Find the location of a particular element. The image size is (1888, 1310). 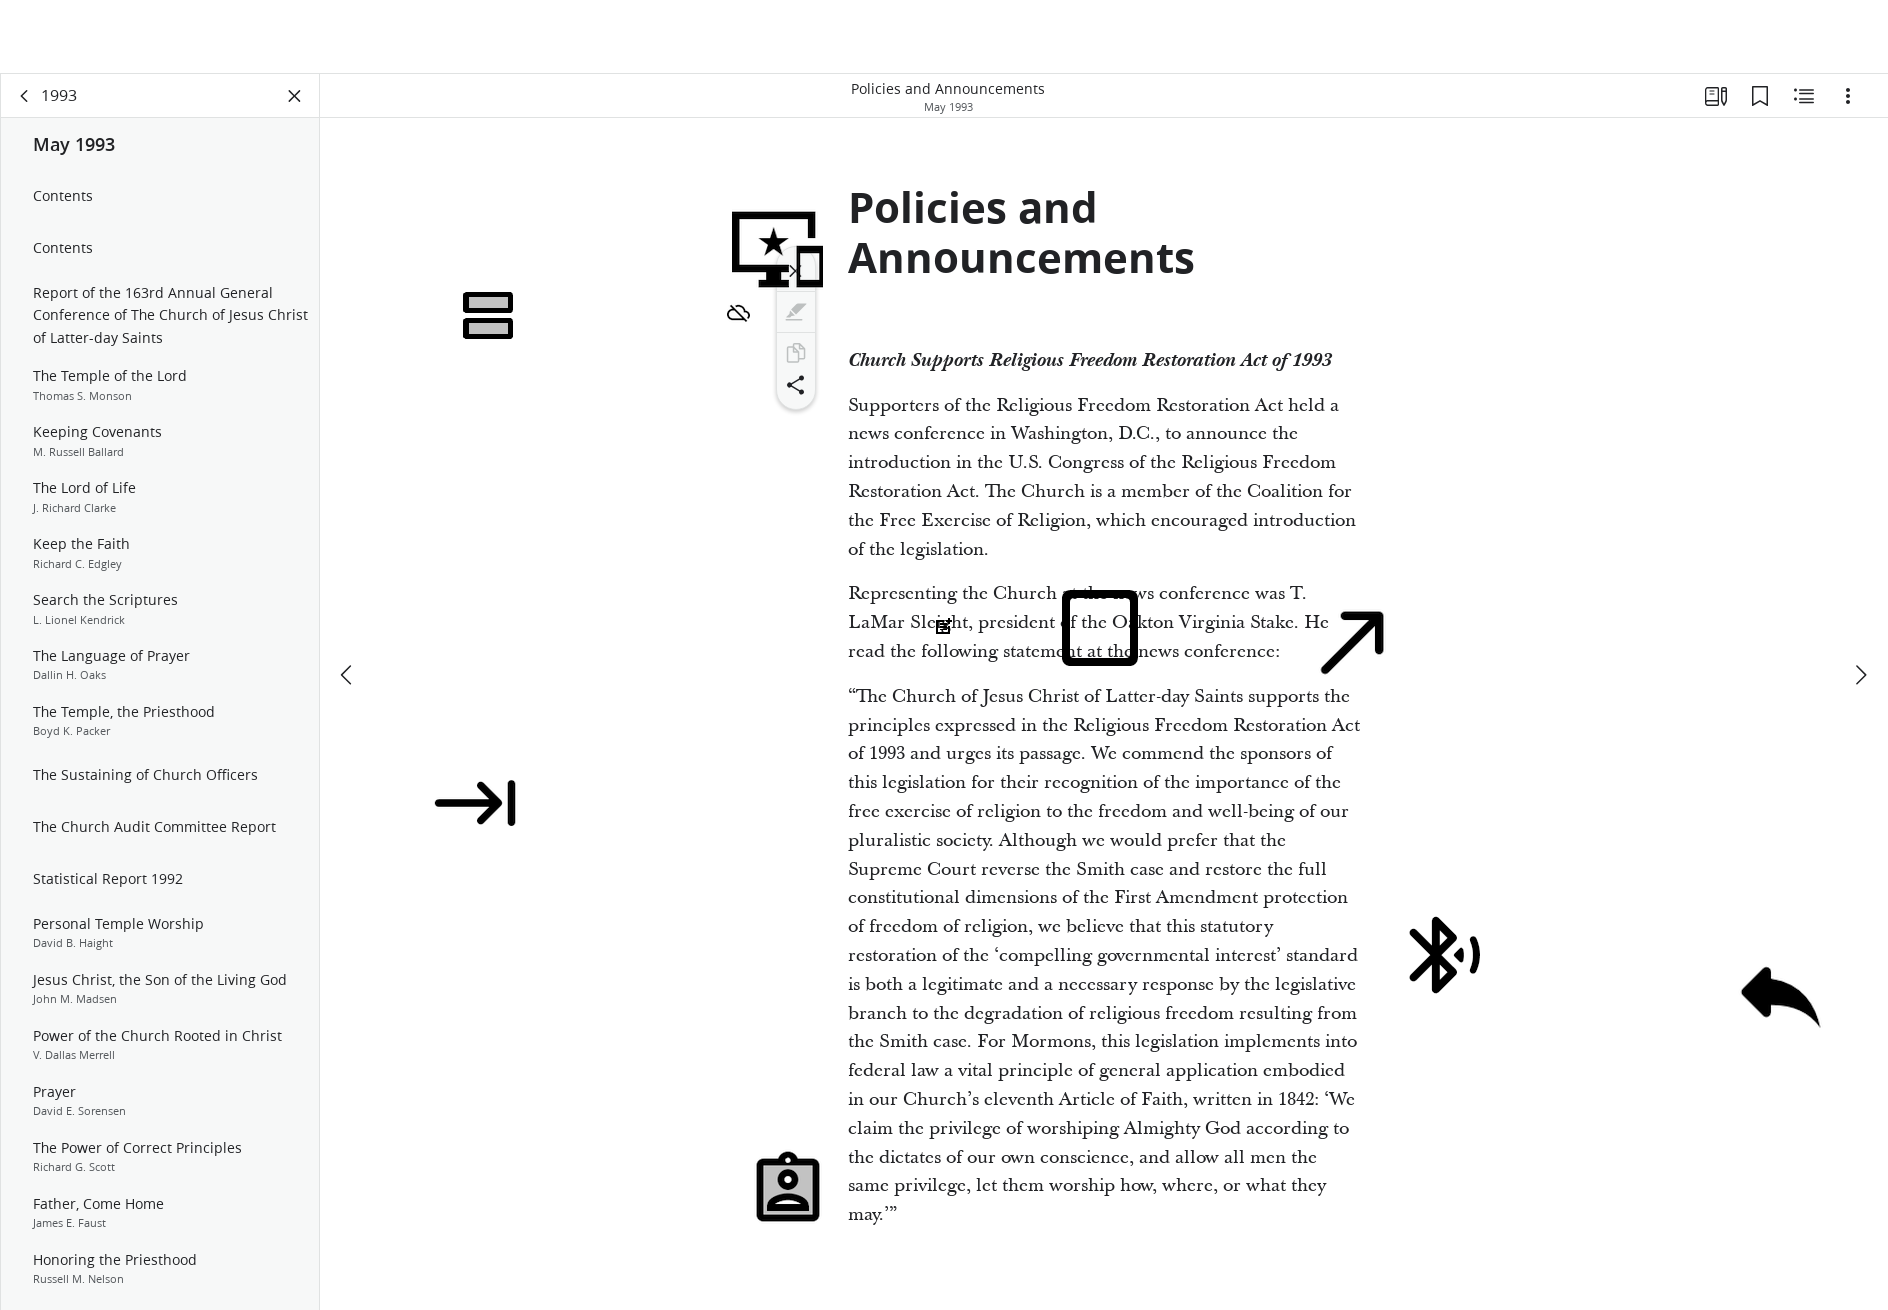

unselected checkbox option is located at coordinates (1100, 628).